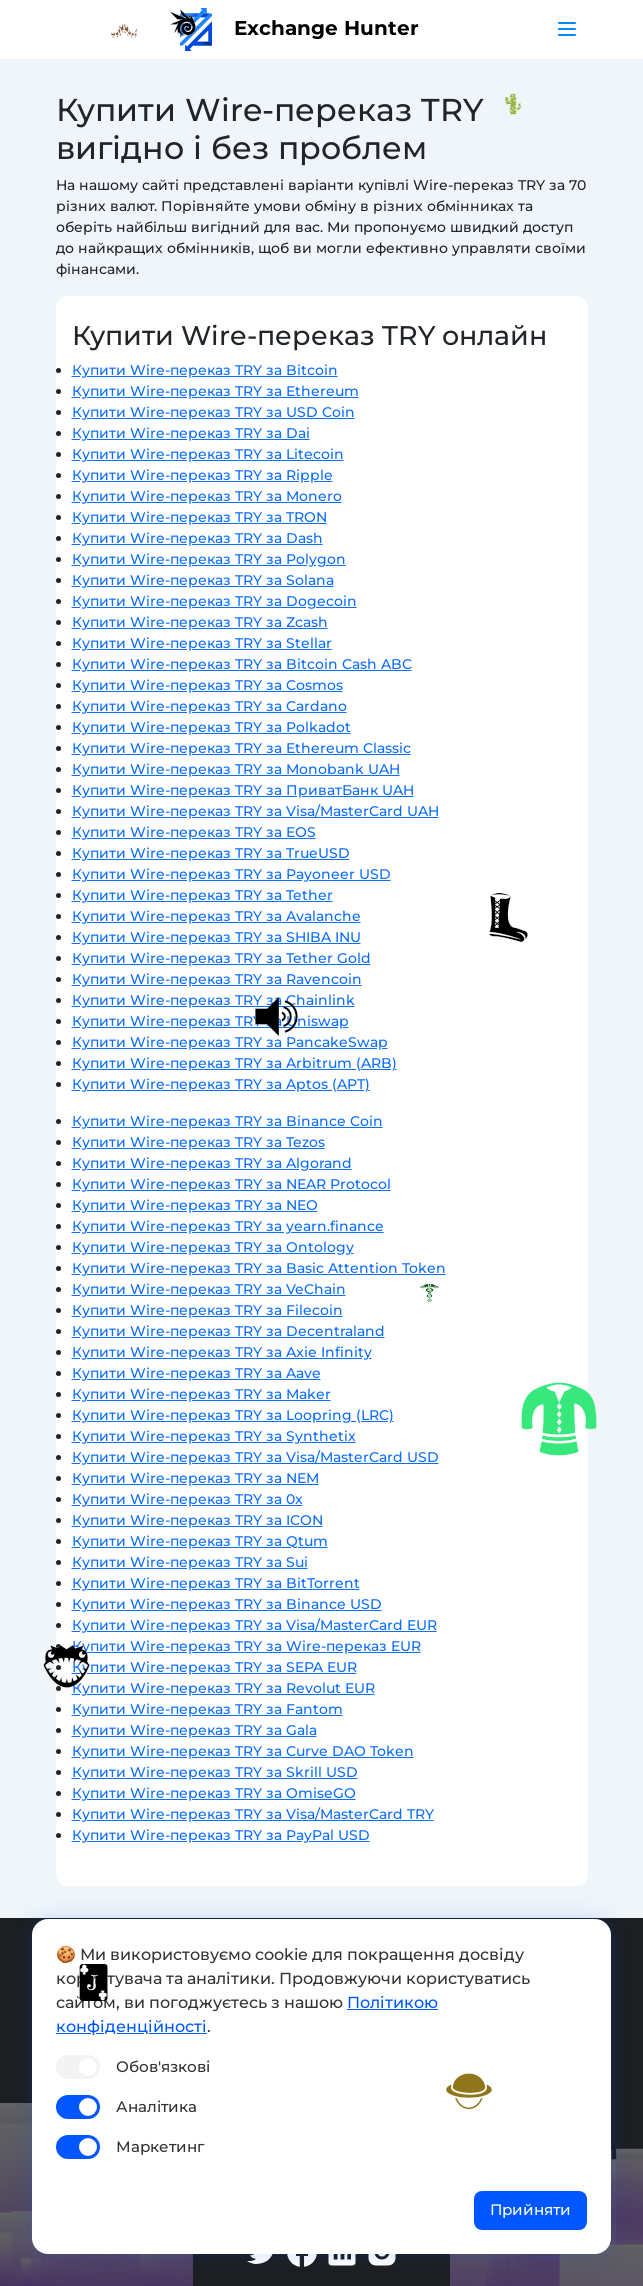 The width and height of the screenshot is (643, 2286). I want to click on view garden pests or insects in a nature game, so click(124, 31).